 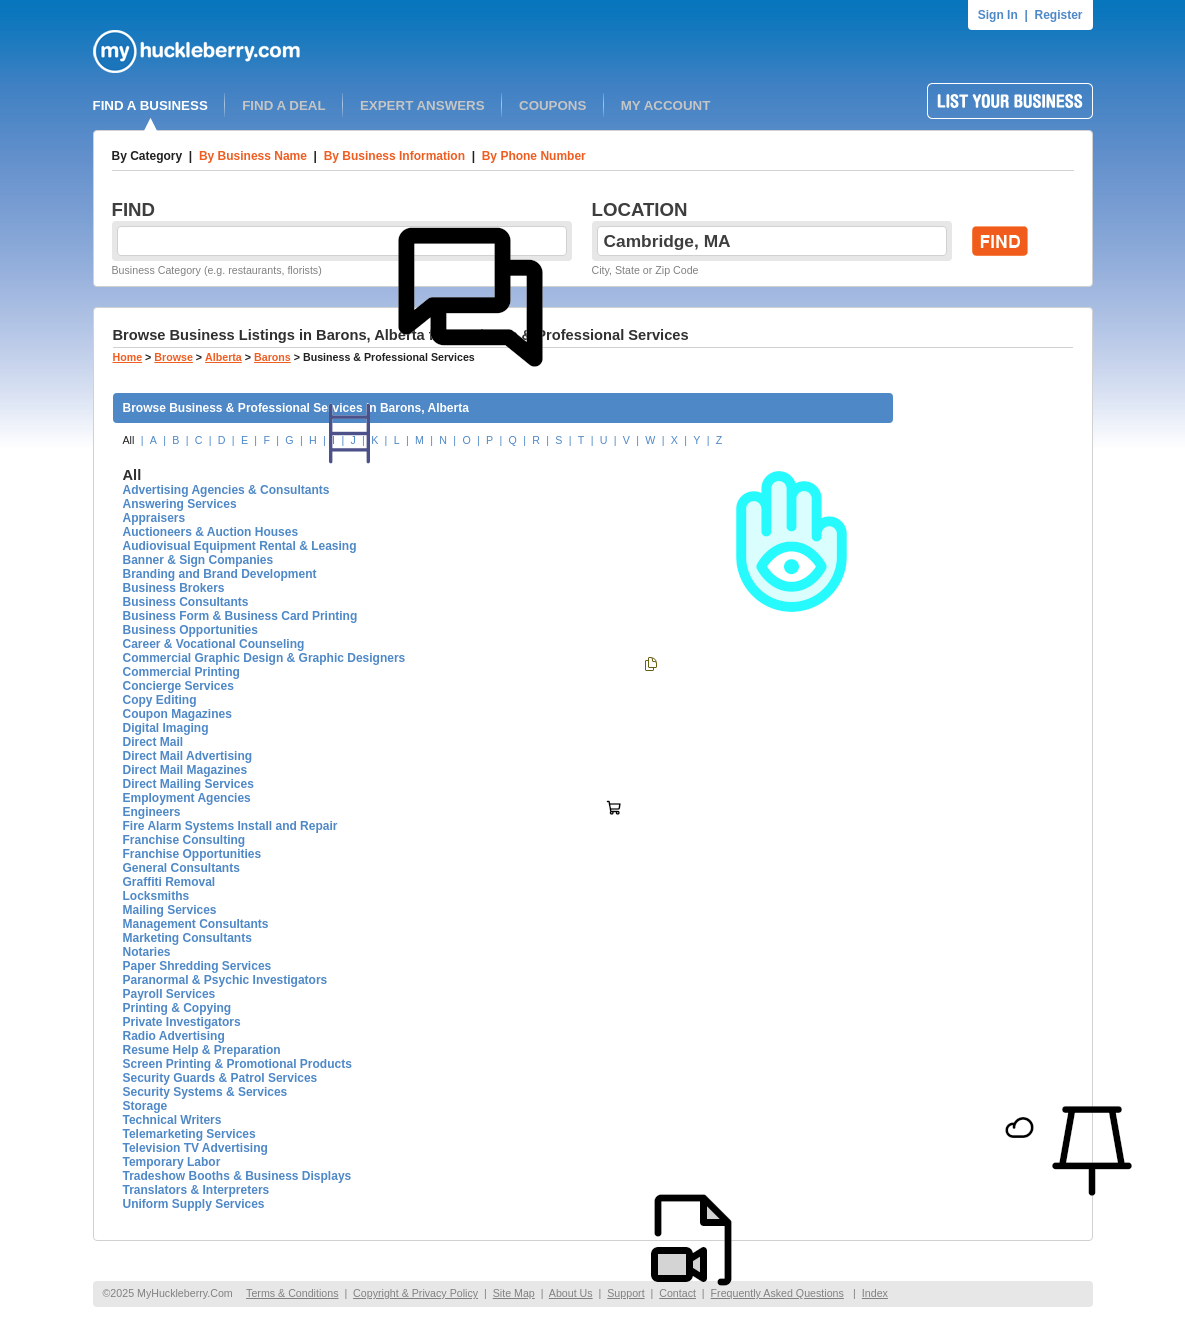 I want to click on pin an item to keep it visible, so click(x=1092, y=1146).